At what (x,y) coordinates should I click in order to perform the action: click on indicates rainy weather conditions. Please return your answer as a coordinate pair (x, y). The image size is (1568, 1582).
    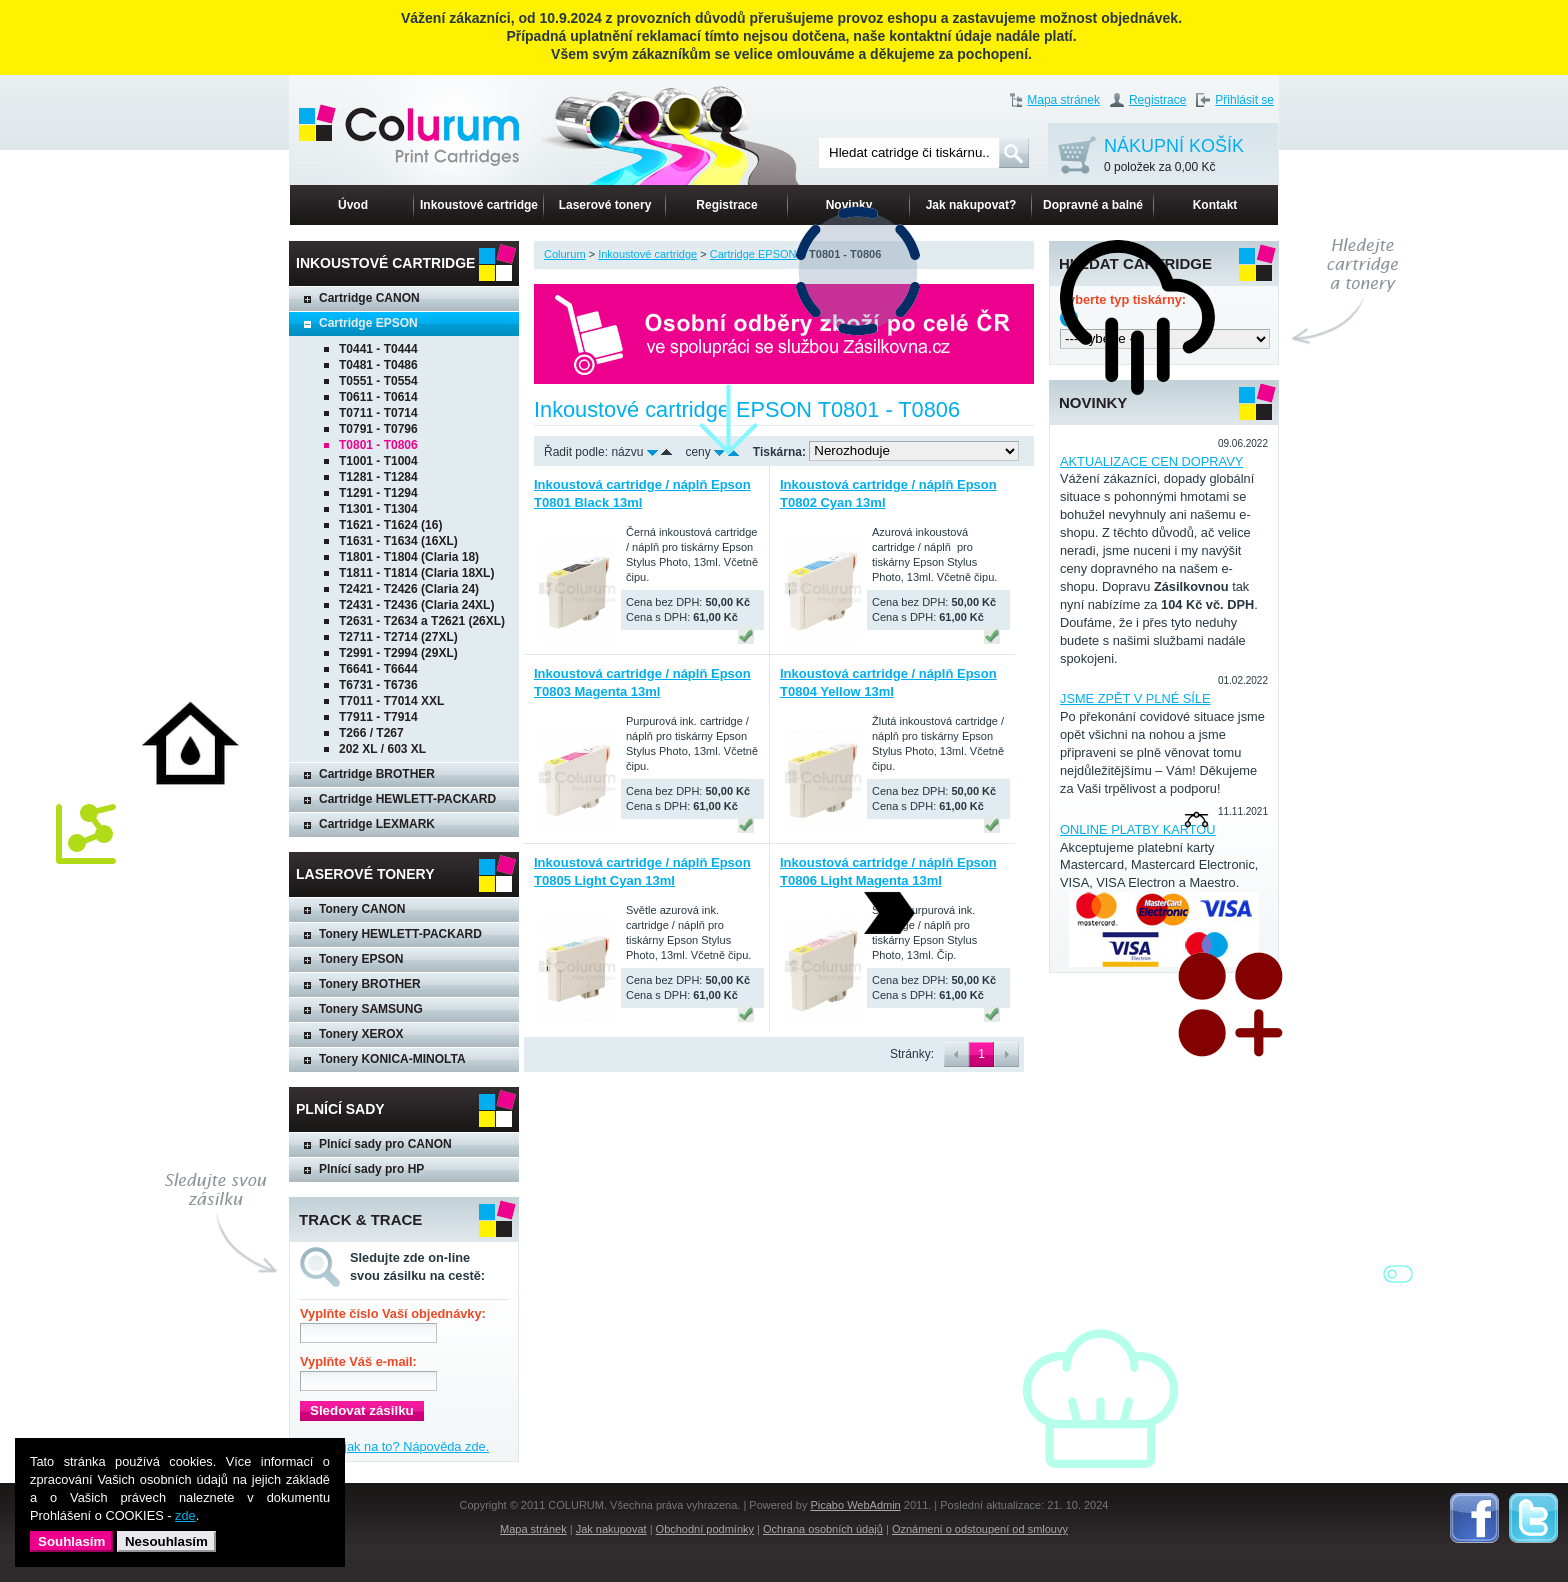
    Looking at the image, I should click on (1137, 317).